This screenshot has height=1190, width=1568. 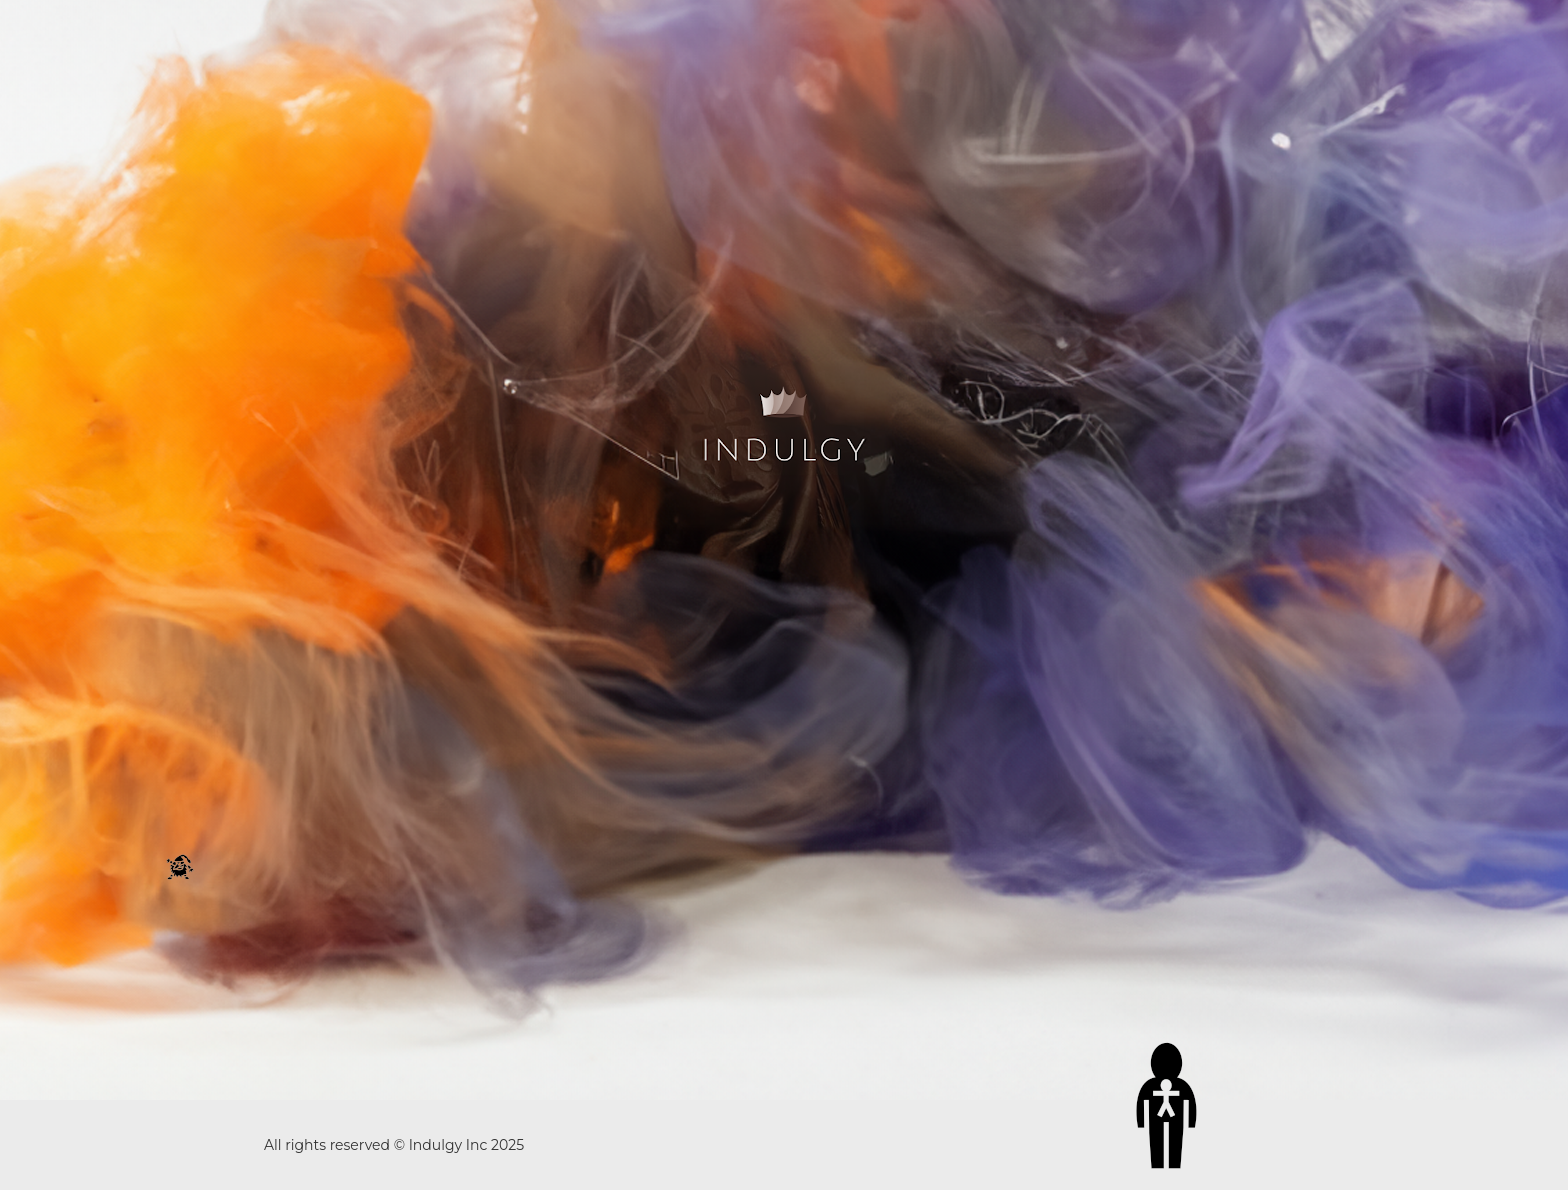 What do you see at coordinates (1165, 1105) in the screenshot?
I see `access meditation or mindfulness features` at bounding box center [1165, 1105].